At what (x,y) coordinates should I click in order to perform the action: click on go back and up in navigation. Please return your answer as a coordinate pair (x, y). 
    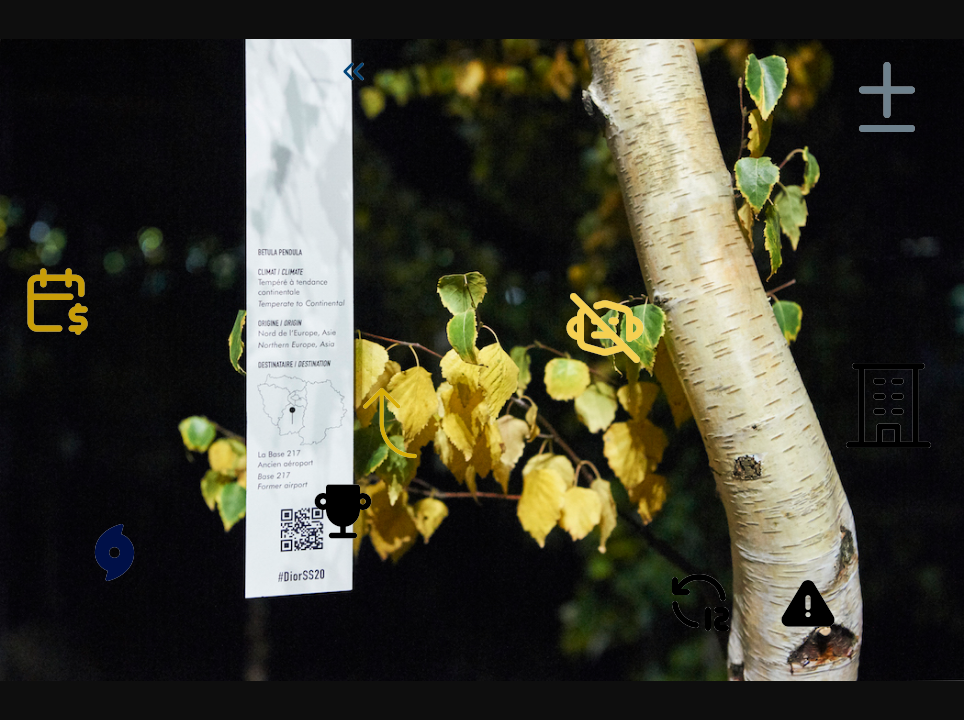
    Looking at the image, I should click on (390, 423).